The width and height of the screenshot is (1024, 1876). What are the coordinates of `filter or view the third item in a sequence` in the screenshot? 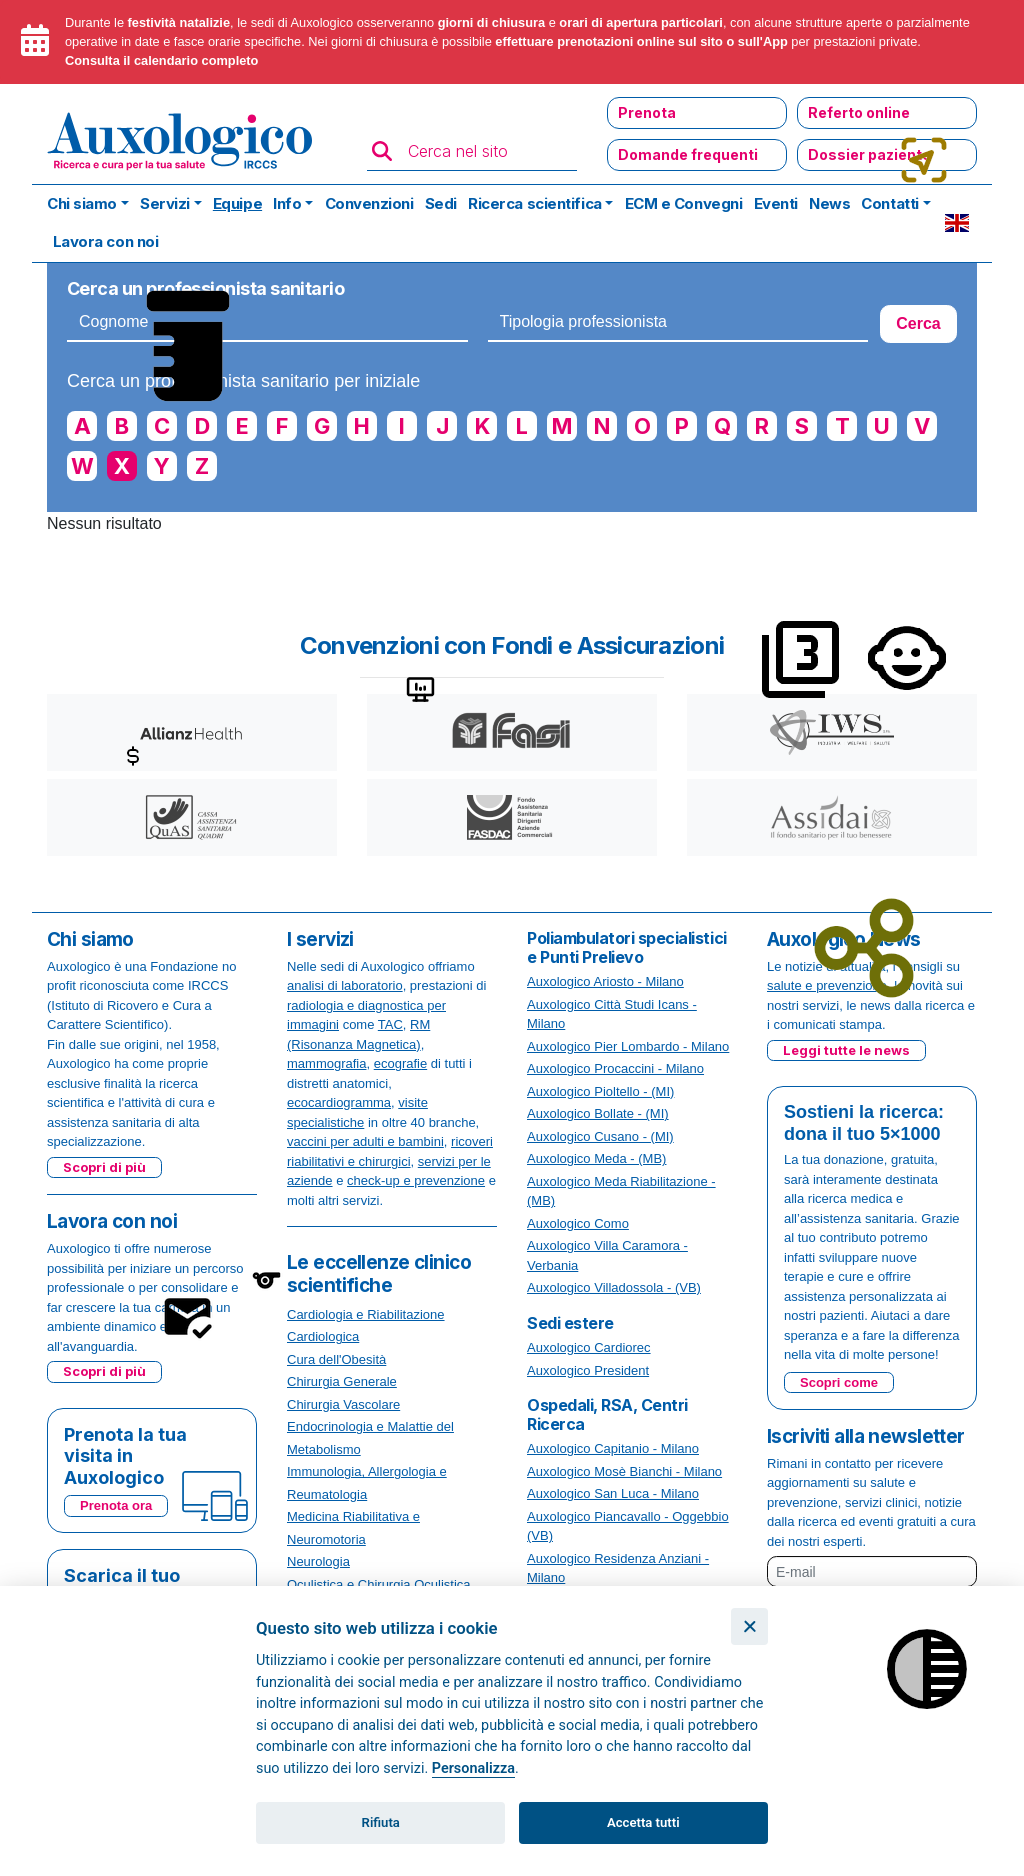 It's located at (800, 659).